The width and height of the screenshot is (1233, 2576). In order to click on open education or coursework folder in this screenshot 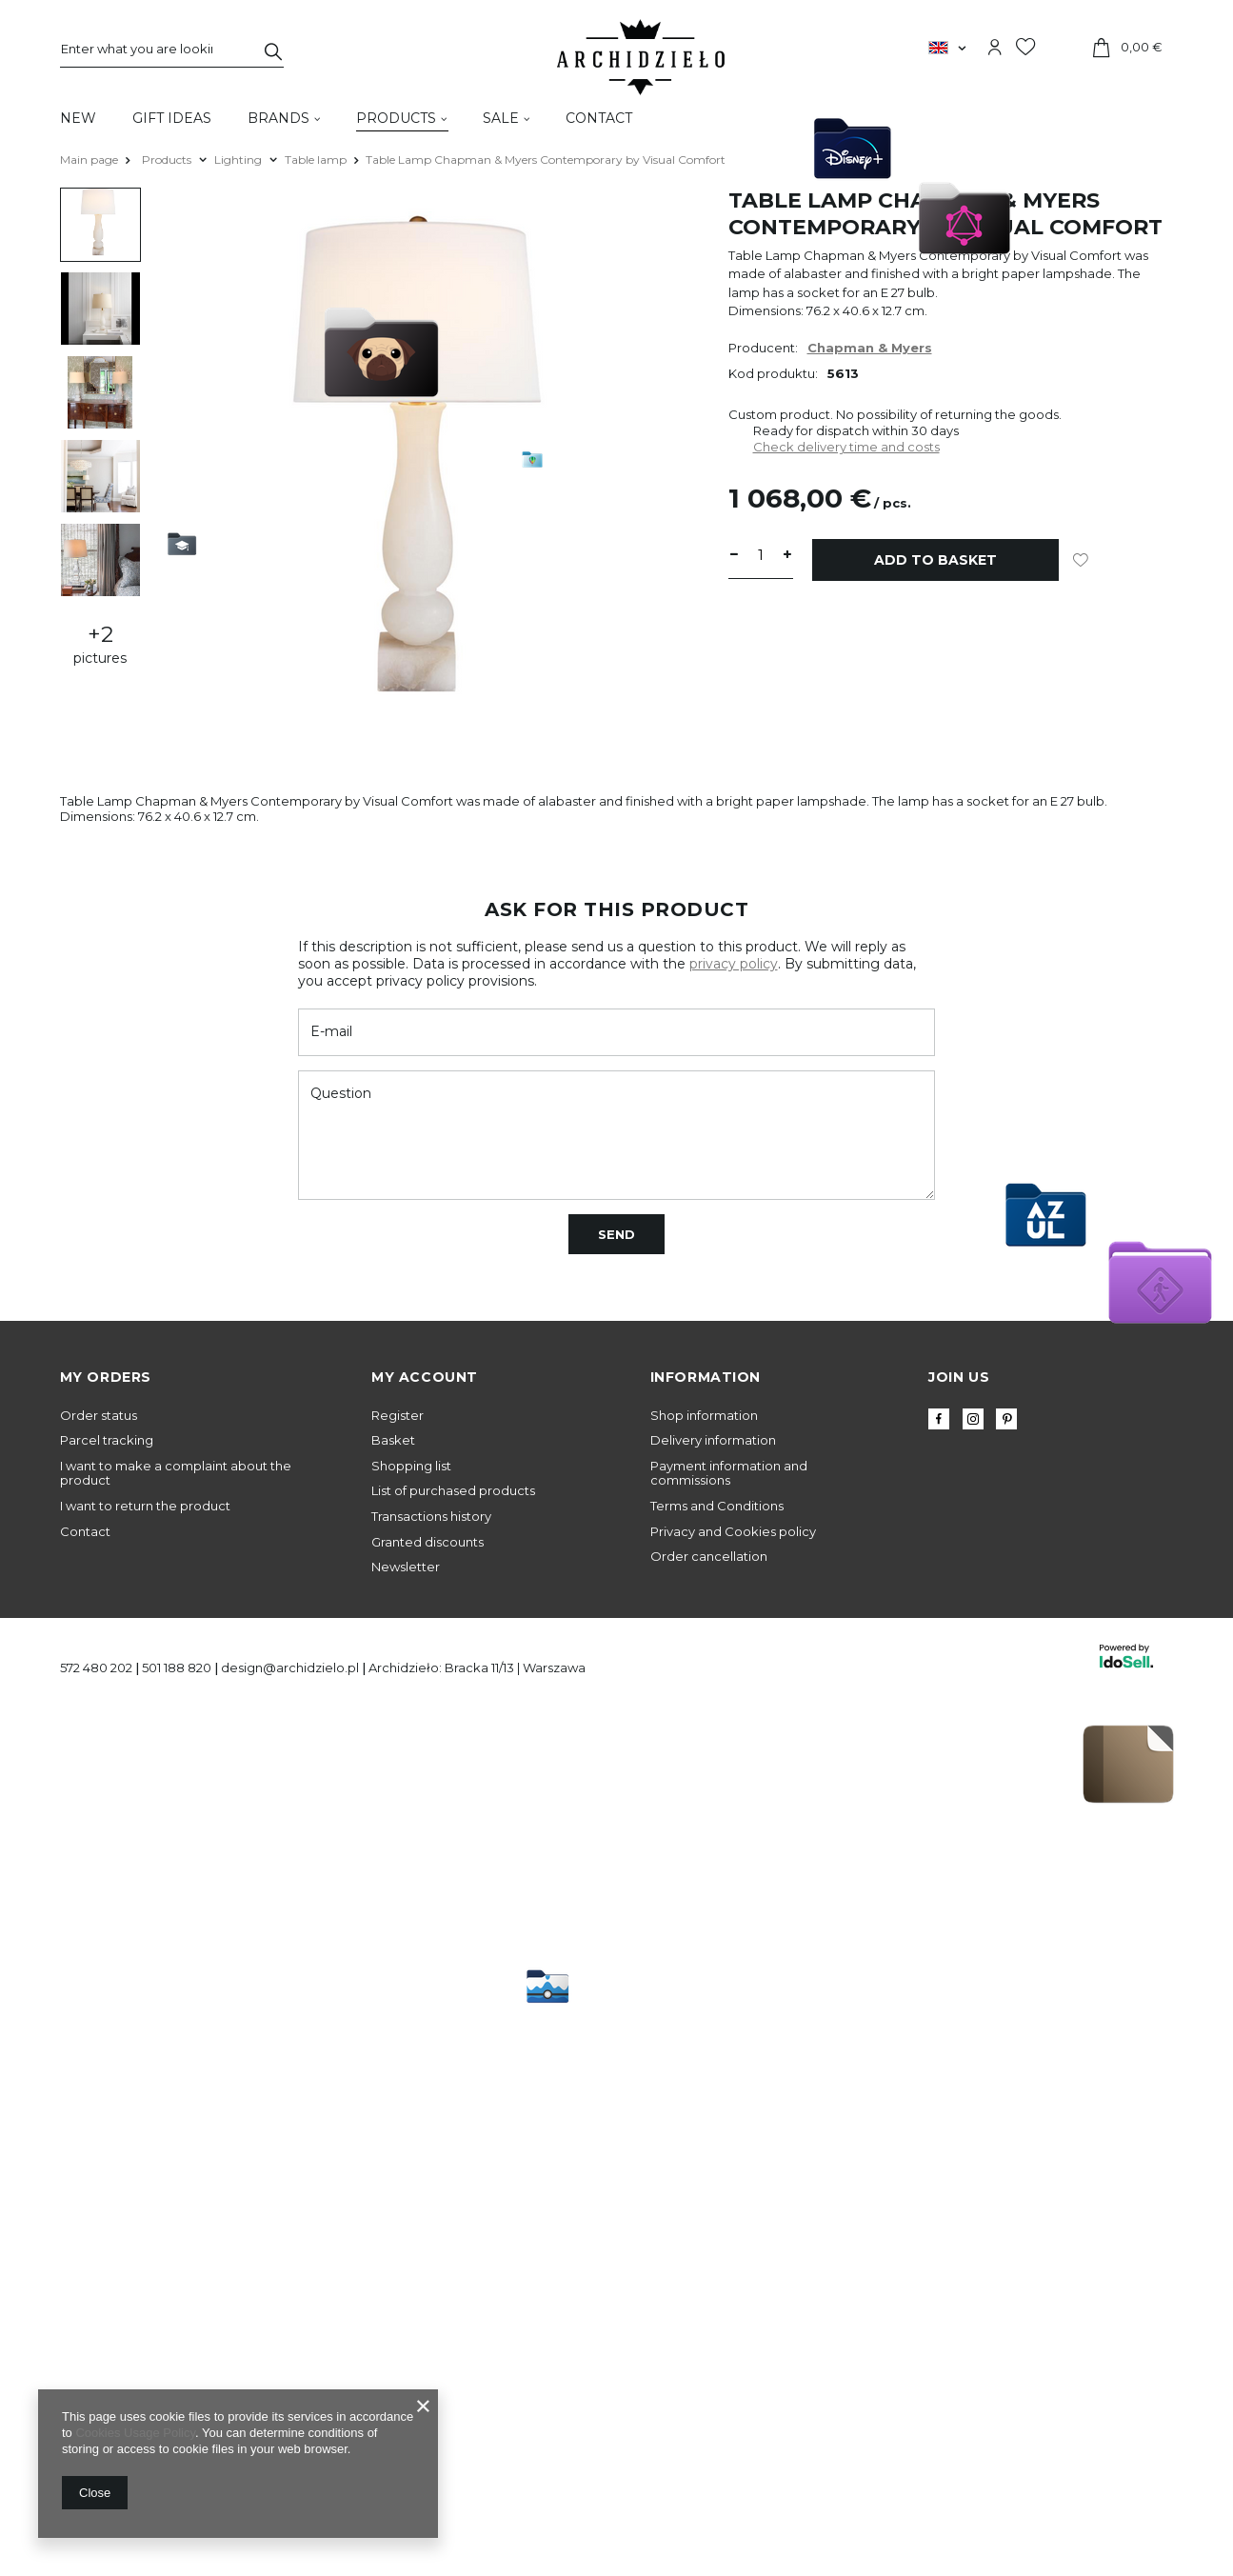, I will do `click(182, 545)`.